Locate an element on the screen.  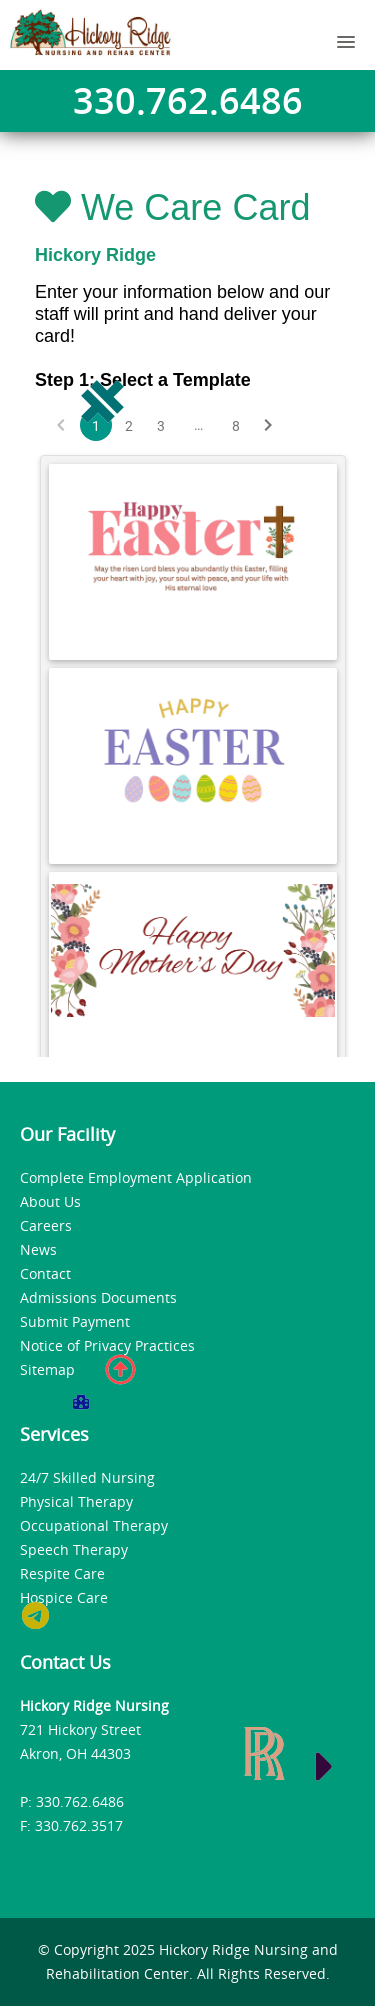
find nearby hospitals or medical facilities is located at coordinates (81, 1402).